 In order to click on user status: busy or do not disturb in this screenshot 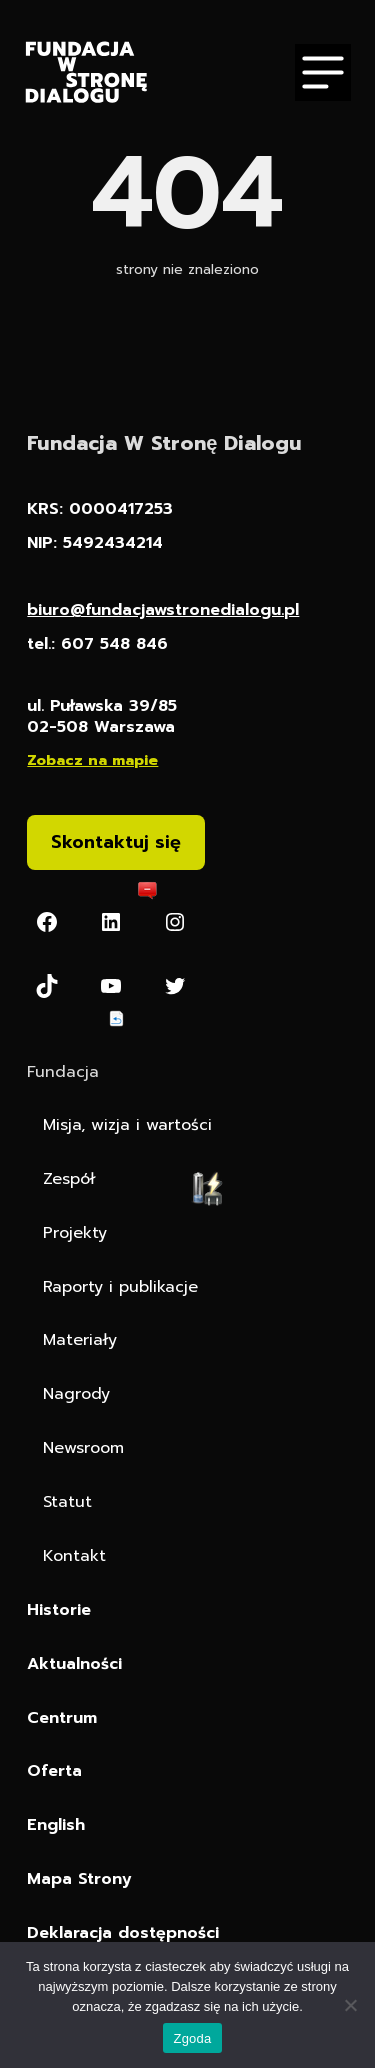, I will do `click(147, 890)`.